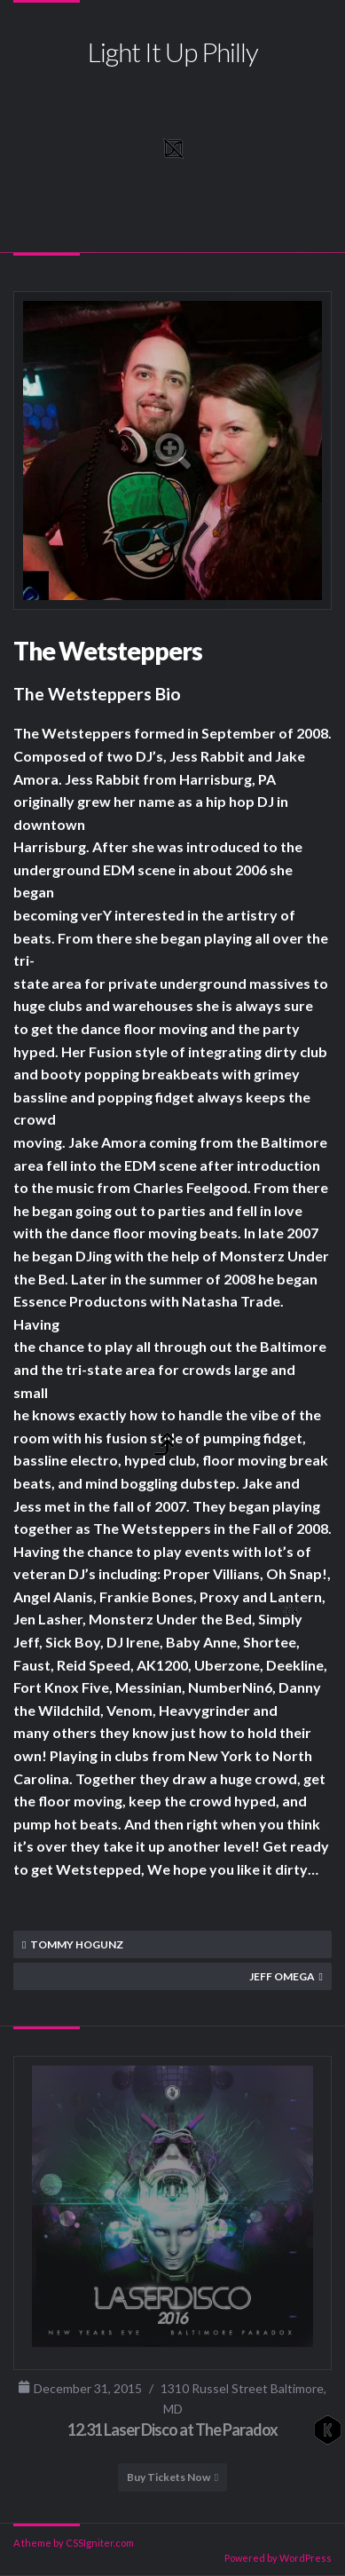 This screenshot has height=2576, width=345. What do you see at coordinates (290, 1611) in the screenshot?
I see `solar power or solar energy settings` at bounding box center [290, 1611].